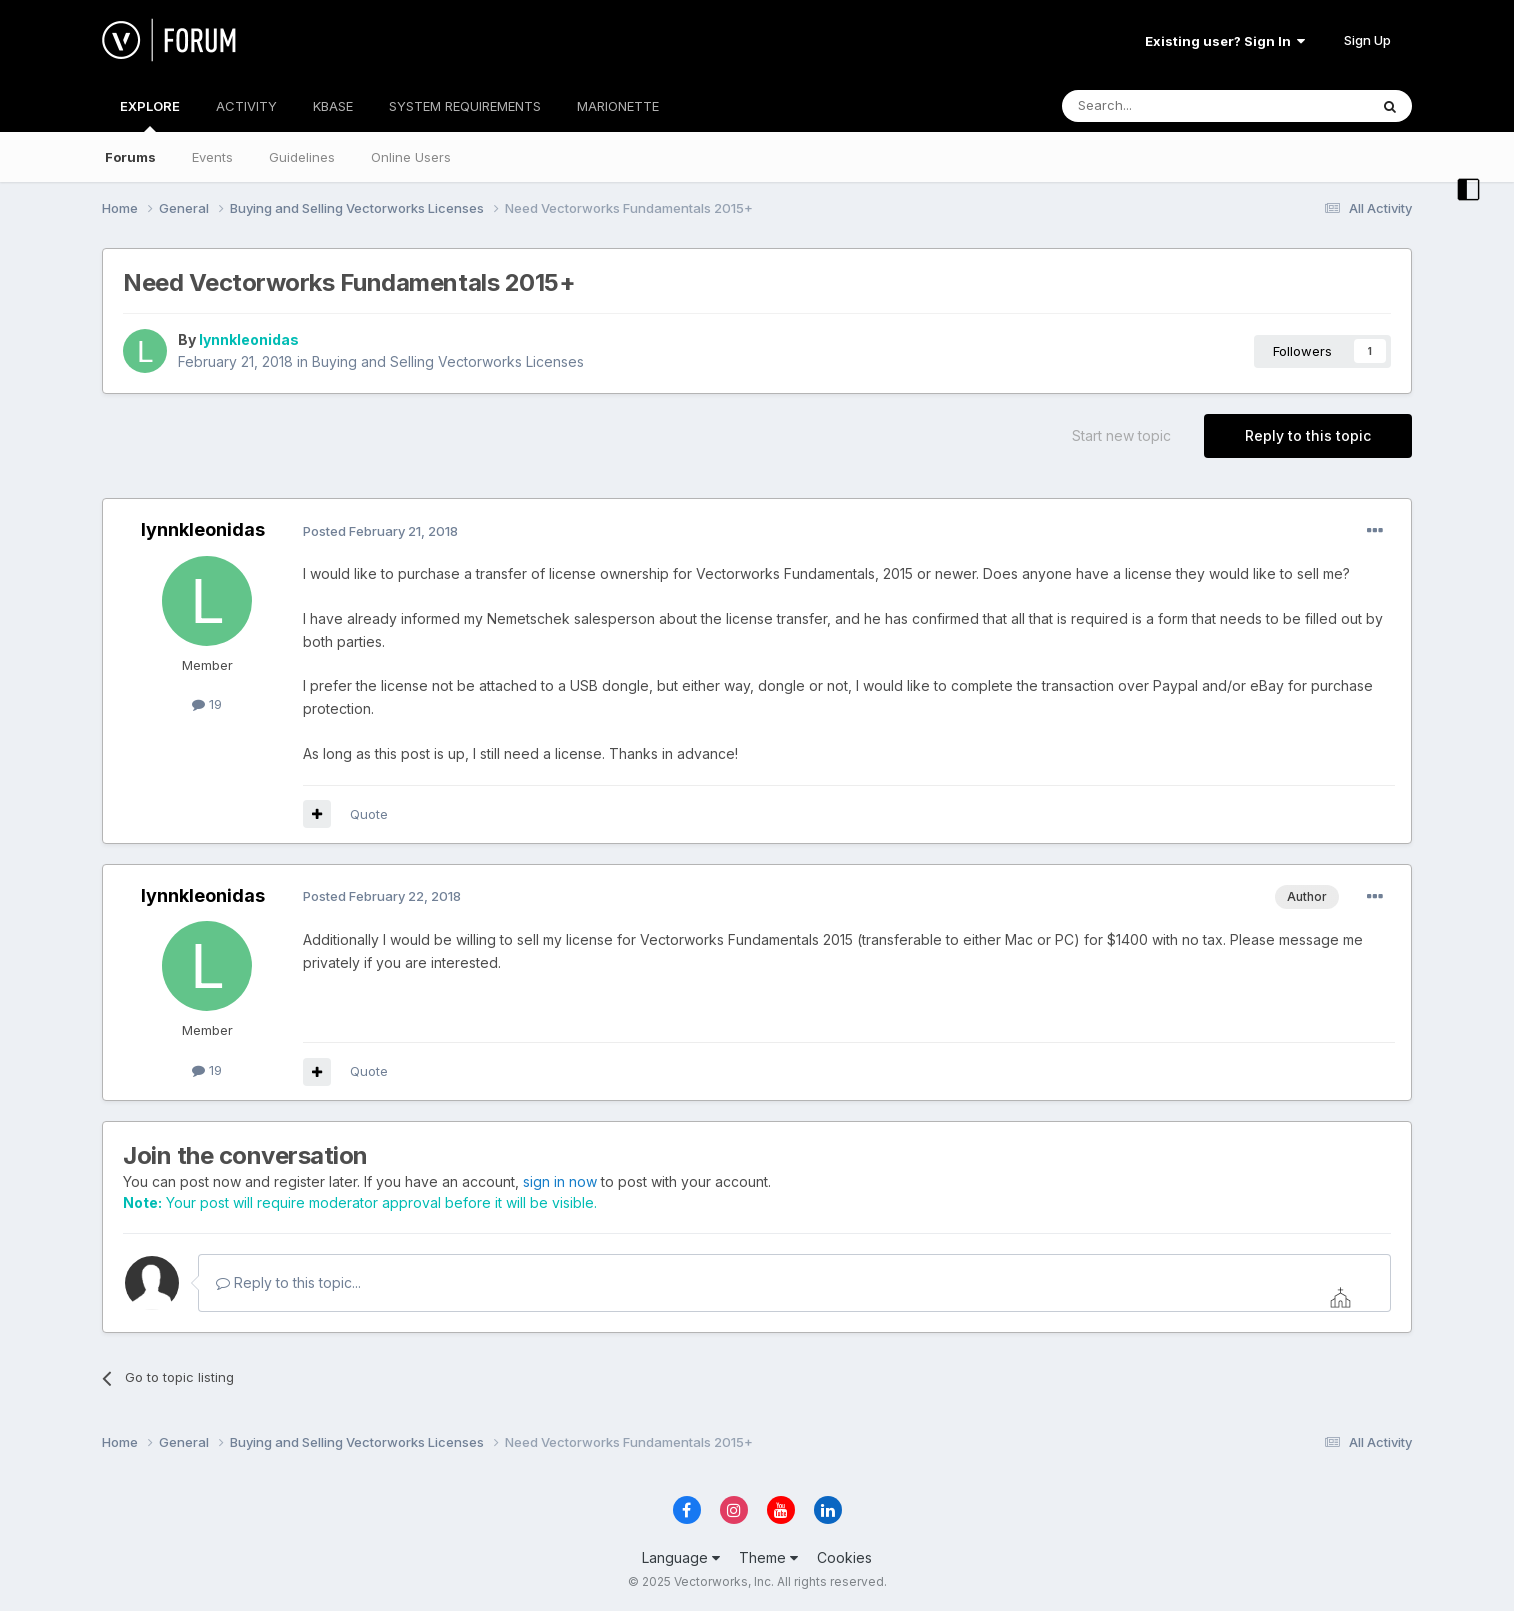 Image resolution: width=1514 pixels, height=1611 pixels. I want to click on view nearby churches or places of worship, so click(1340, 1298).